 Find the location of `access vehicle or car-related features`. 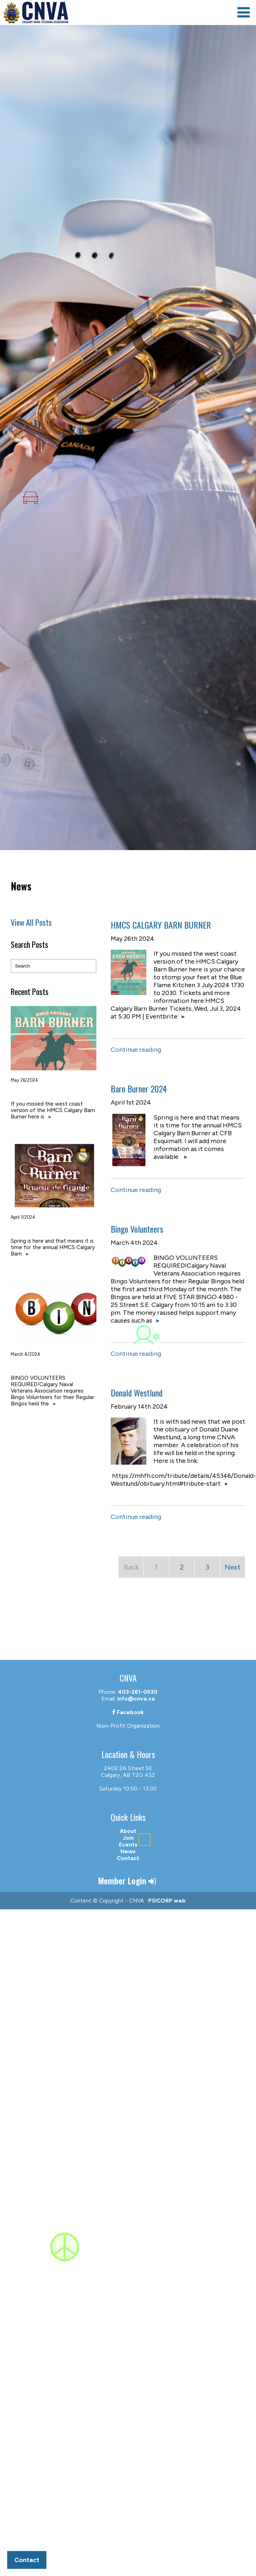

access vehicle or car-related features is located at coordinates (30, 498).